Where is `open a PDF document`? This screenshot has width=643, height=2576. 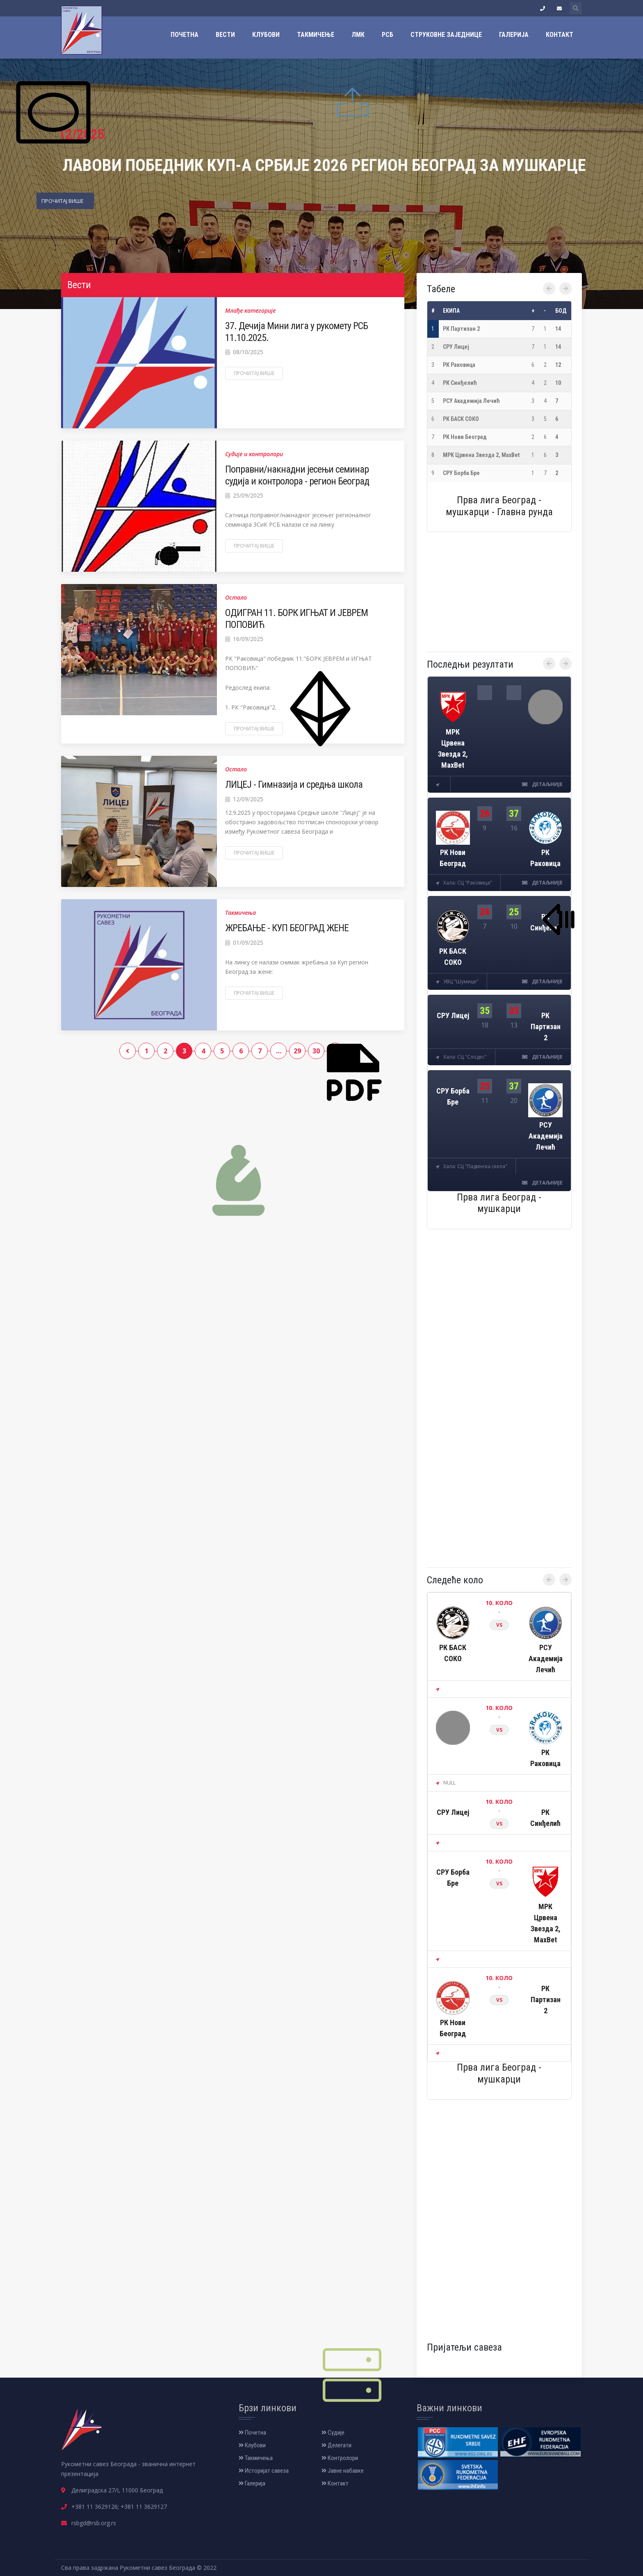
open a PDF document is located at coordinates (353, 1075).